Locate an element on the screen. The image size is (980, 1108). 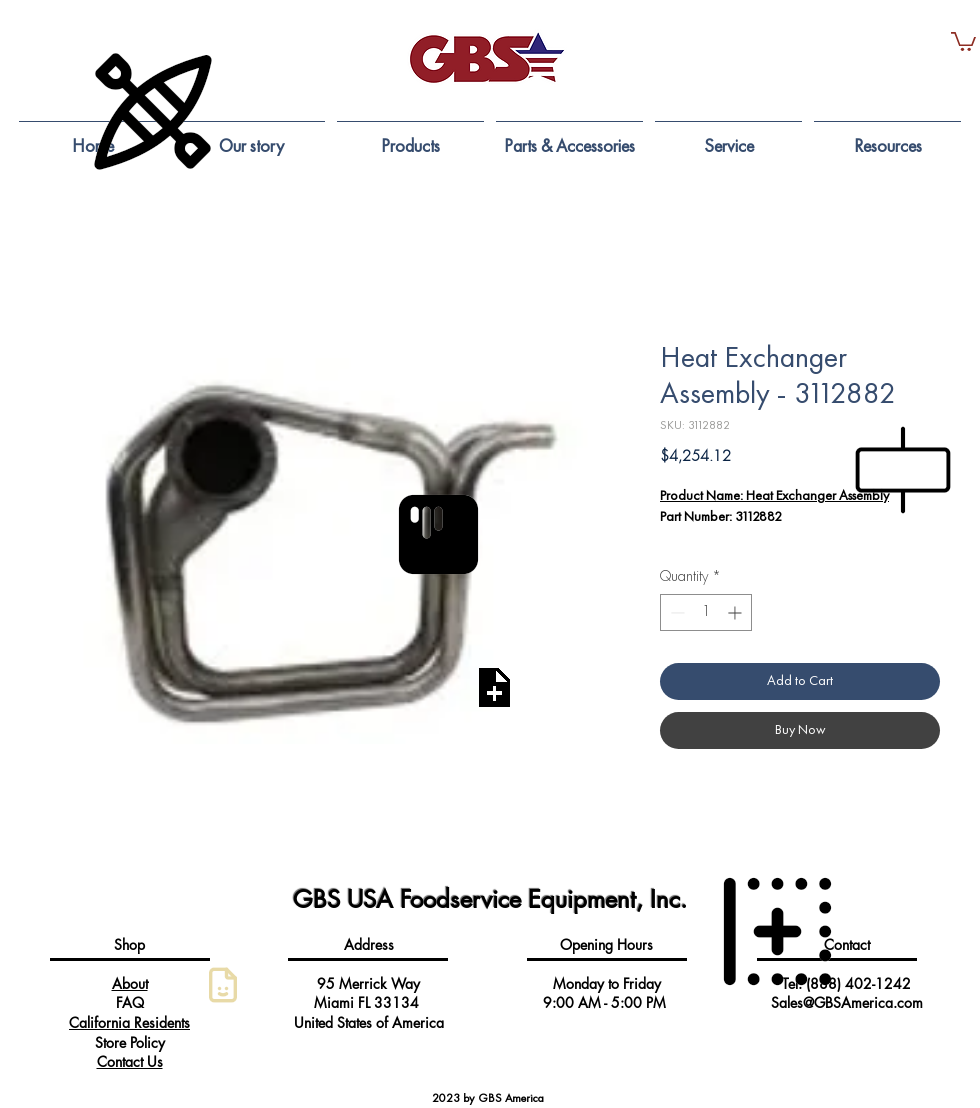
align object to horizontal center is located at coordinates (903, 470).